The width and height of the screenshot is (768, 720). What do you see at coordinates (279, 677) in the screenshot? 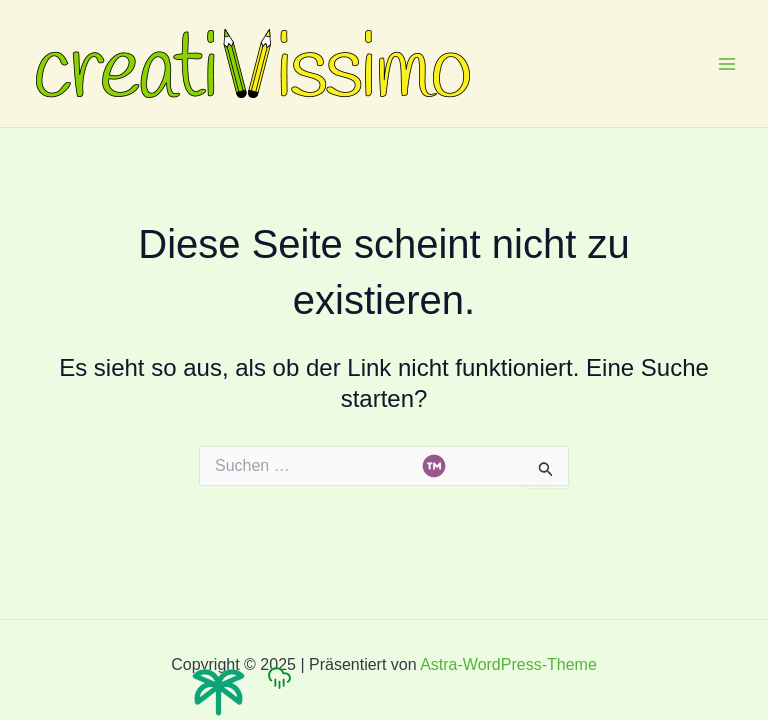
I see `indicates rainy weather conditions` at bounding box center [279, 677].